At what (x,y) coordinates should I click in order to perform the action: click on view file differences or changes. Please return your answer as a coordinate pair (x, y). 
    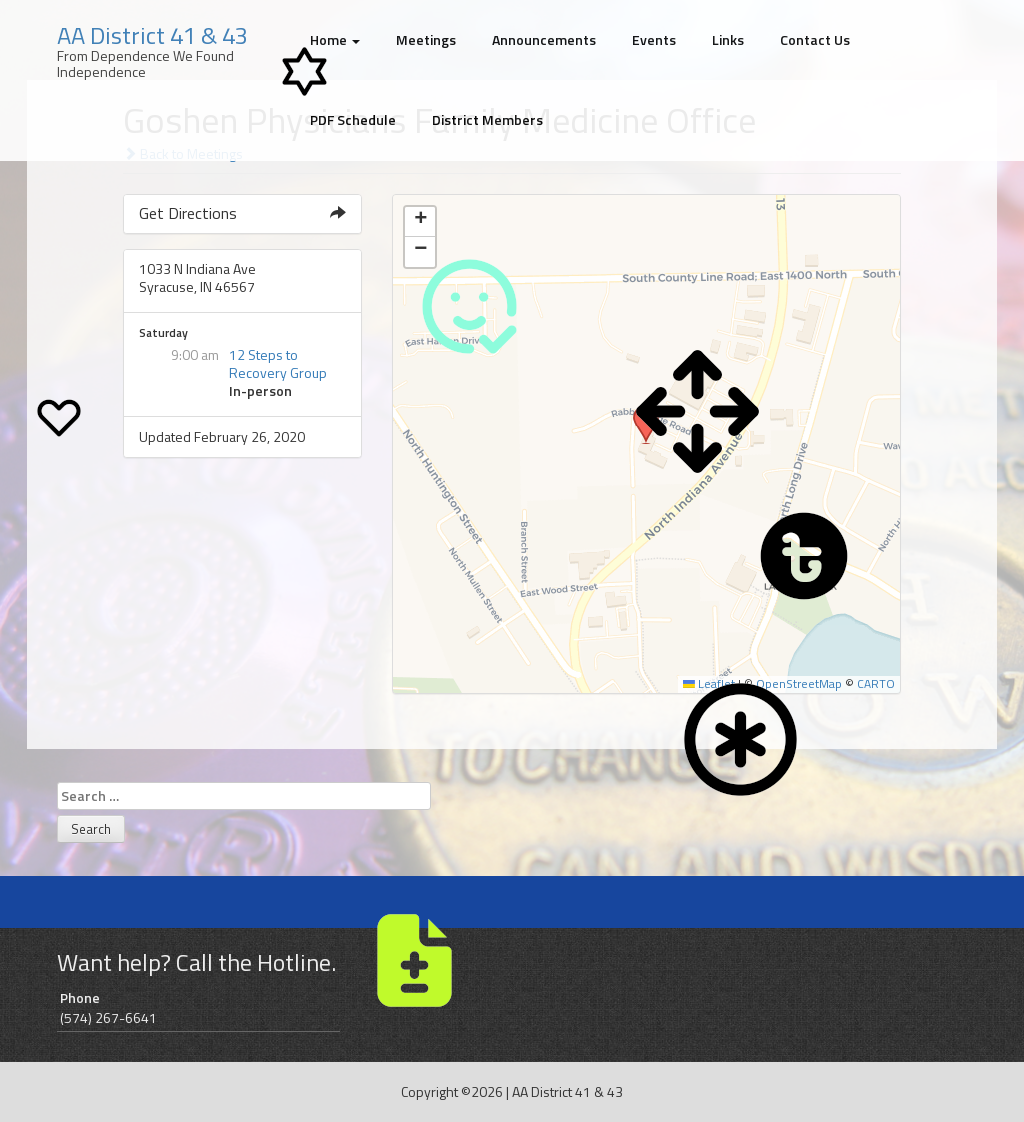
    Looking at the image, I should click on (414, 960).